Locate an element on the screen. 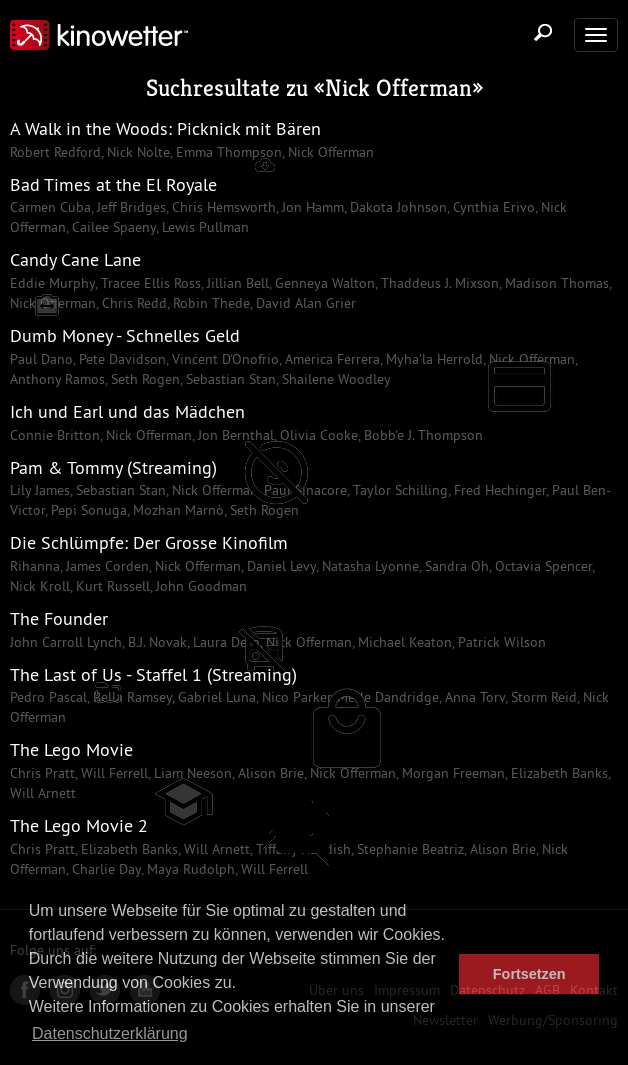 The image size is (628, 1065). download file from cloud storage is located at coordinates (265, 165).